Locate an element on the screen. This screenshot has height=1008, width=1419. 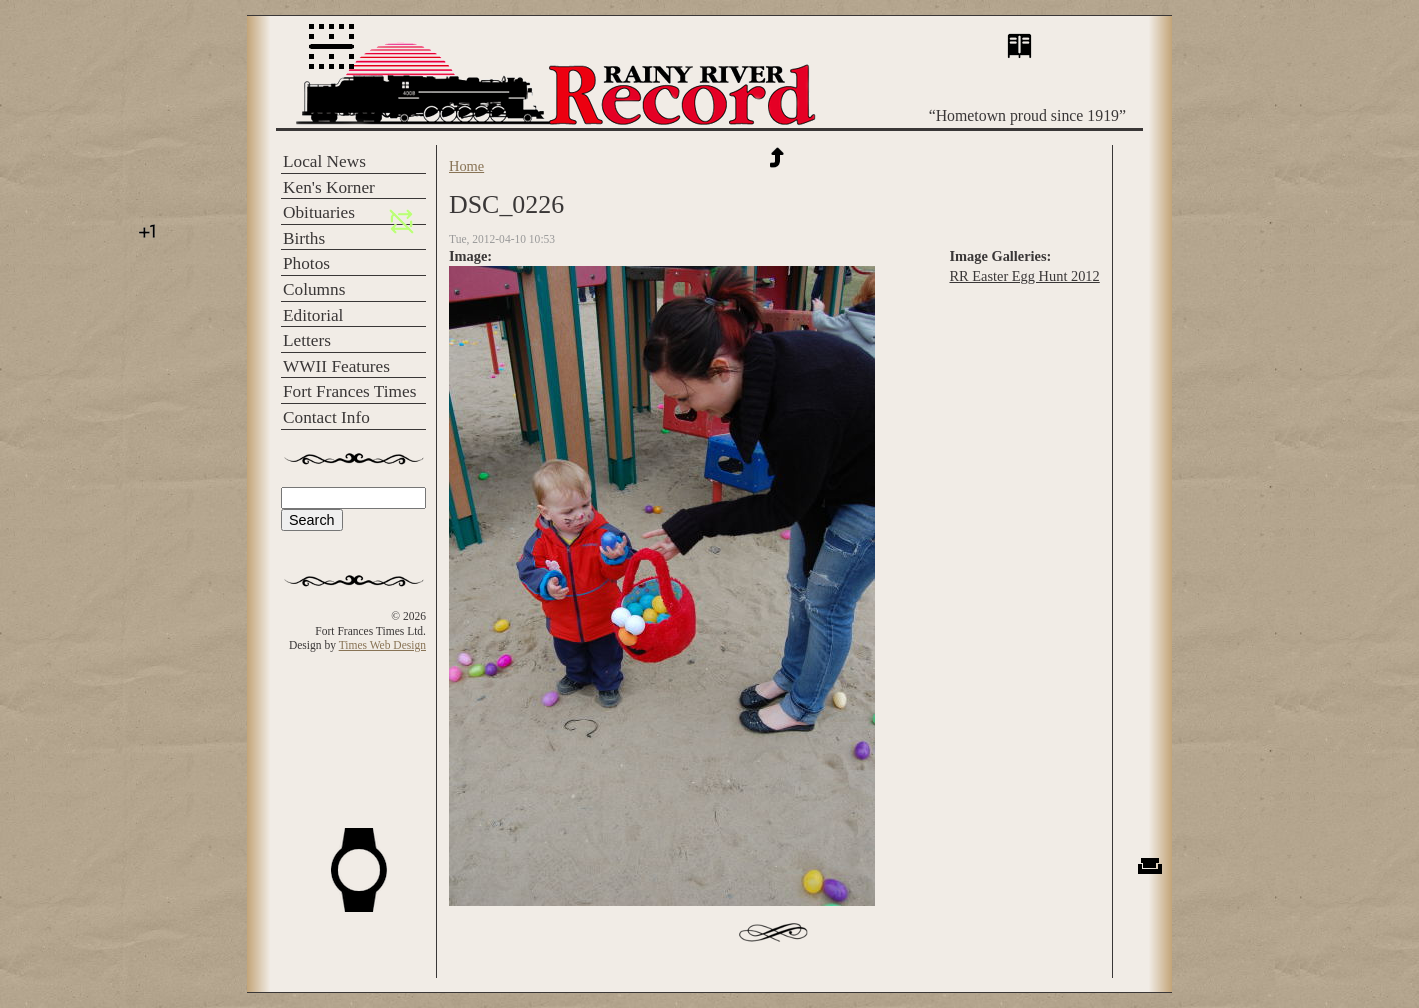
add one to a count or quantity is located at coordinates (147, 231).